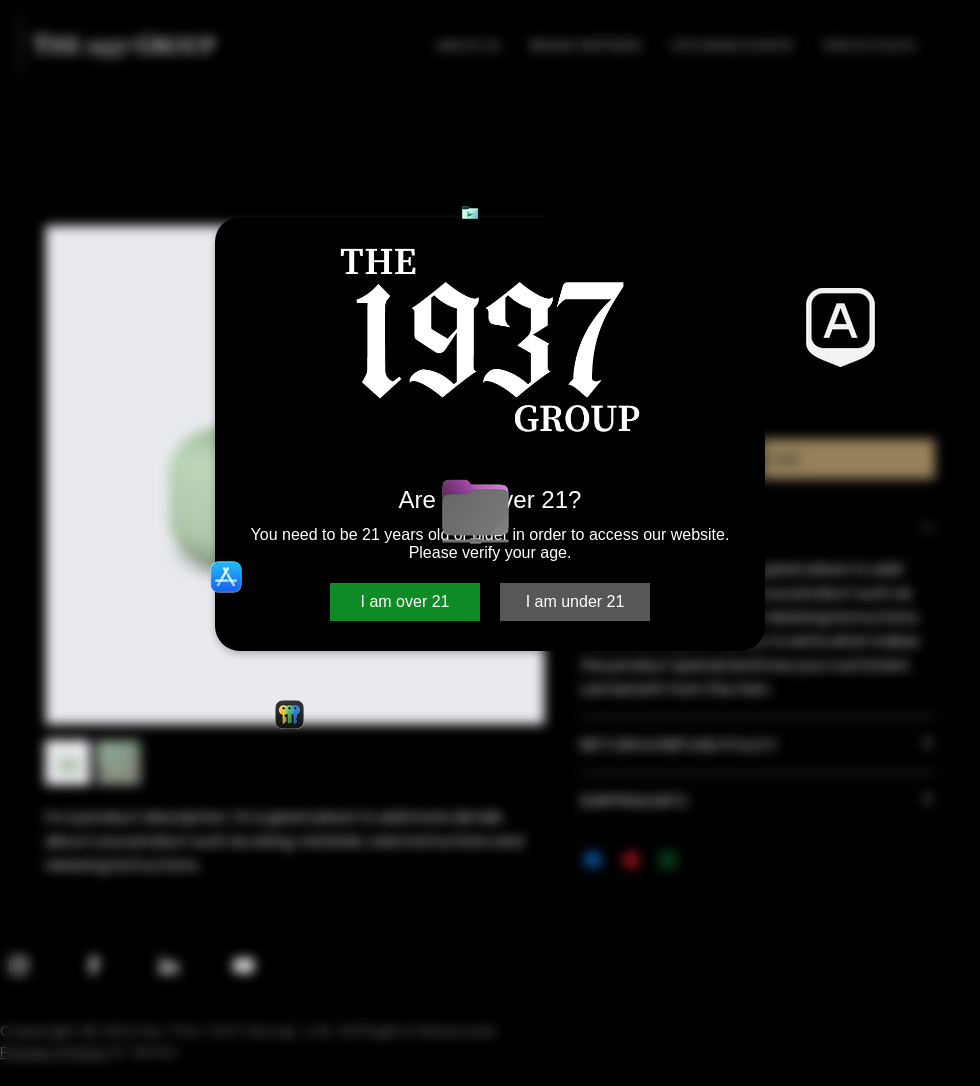 Image resolution: width=980 pixels, height=1086 pixels. What do you see at coordinates (475, 510) in the screenshot?
I see `access files stored on a remote server` at bounding box center [475, 510].